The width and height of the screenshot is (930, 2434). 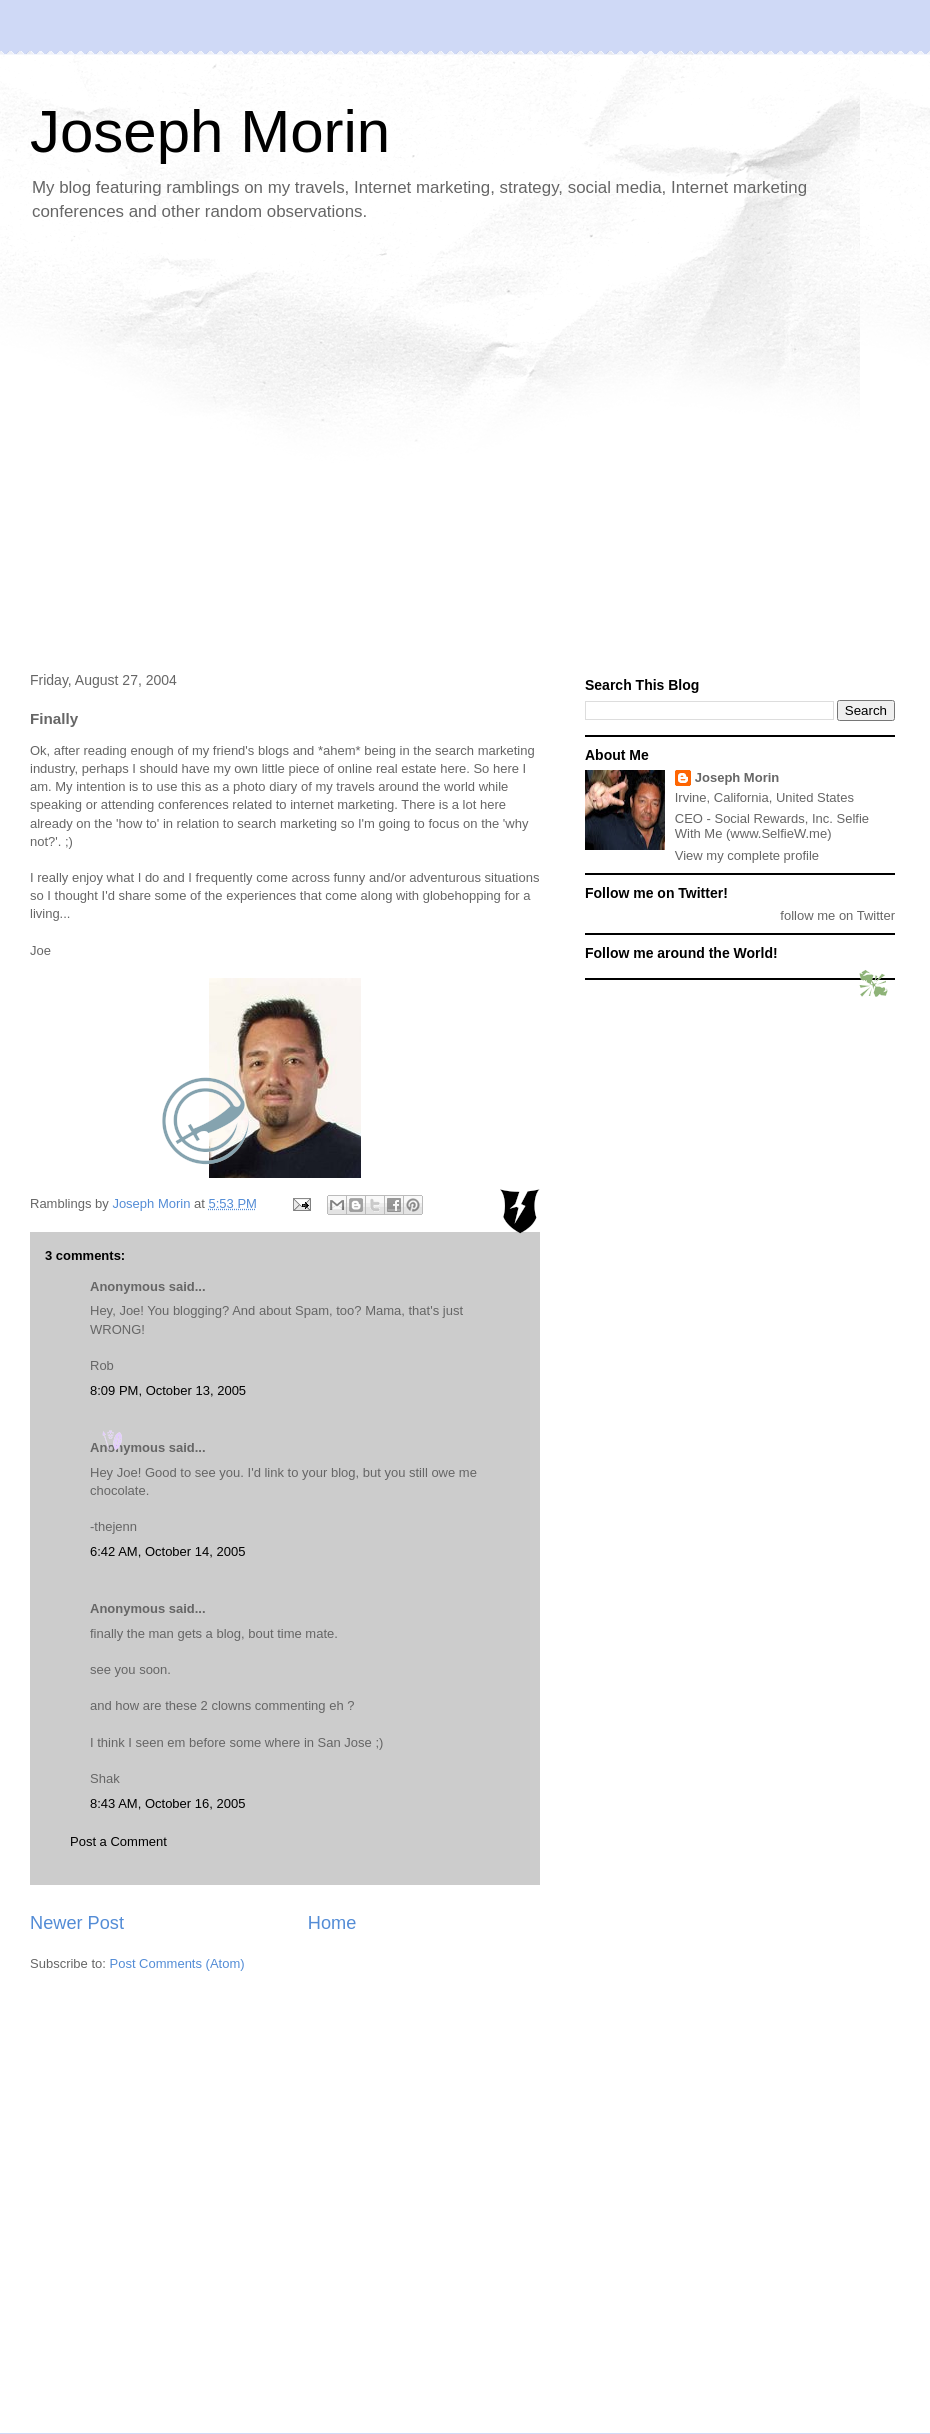 What do you see at coordinates (205, 1121) in the screenshot?
I see `activate spin attack or special sword ability` at bounding box center [205, 1121].